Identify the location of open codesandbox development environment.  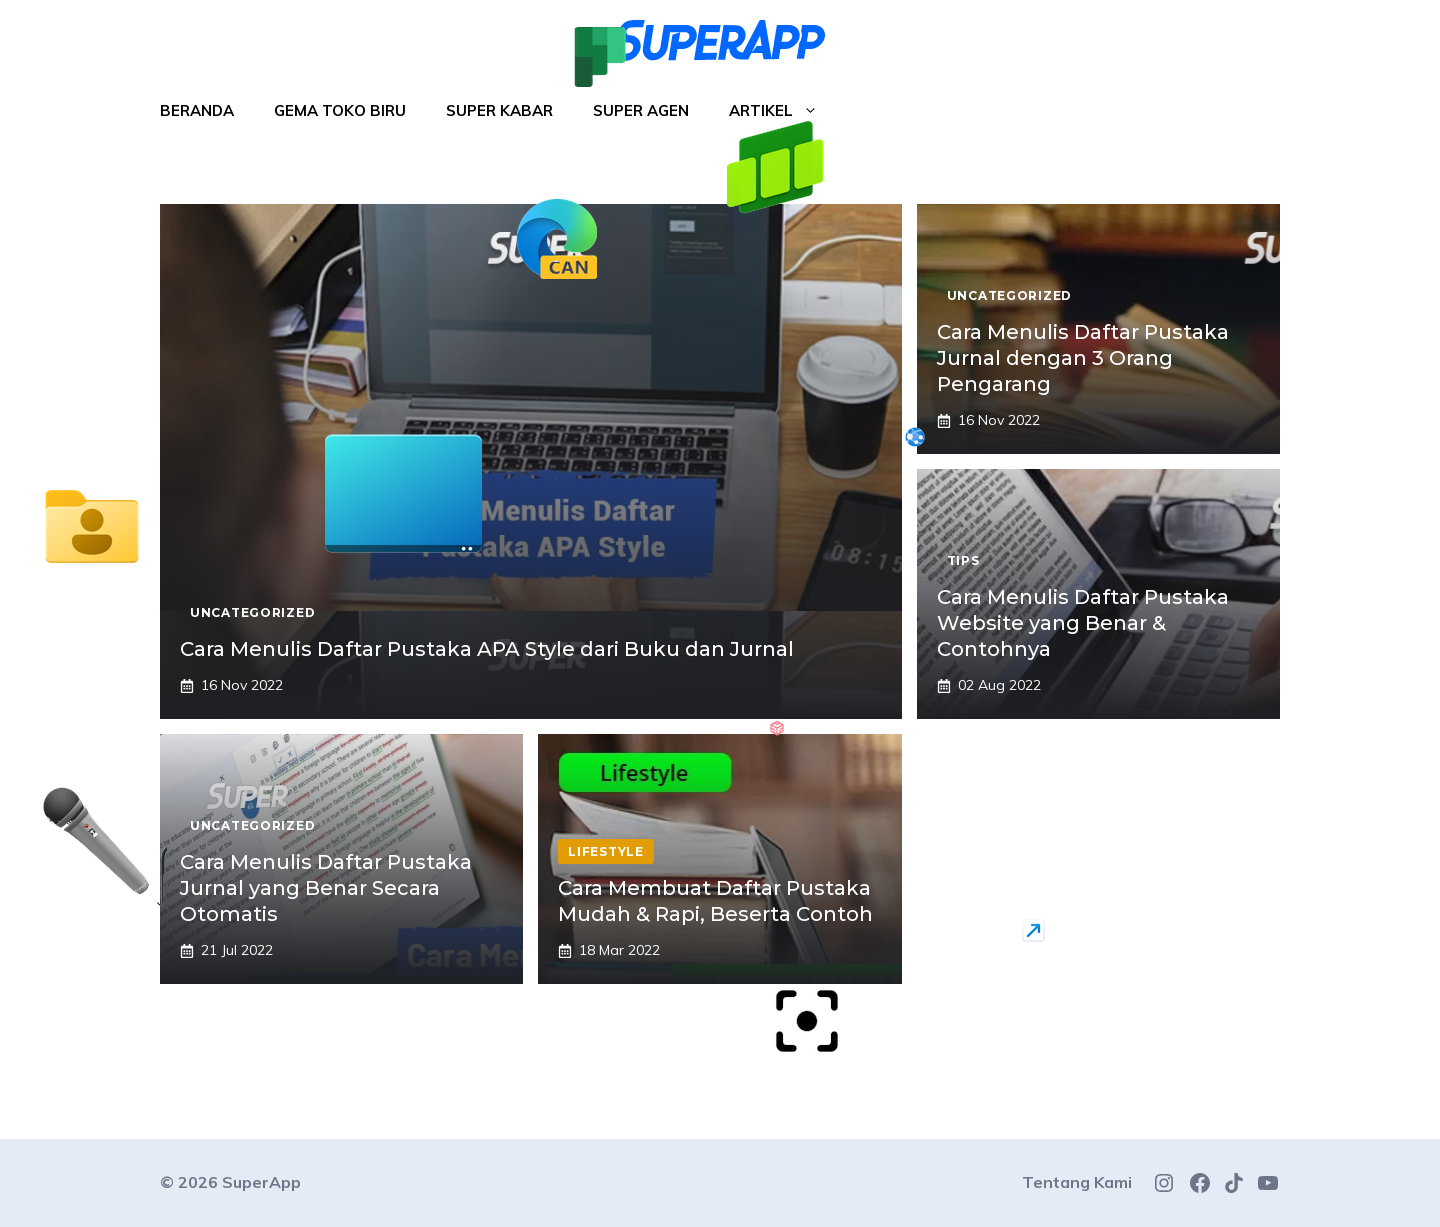
(777, 728).